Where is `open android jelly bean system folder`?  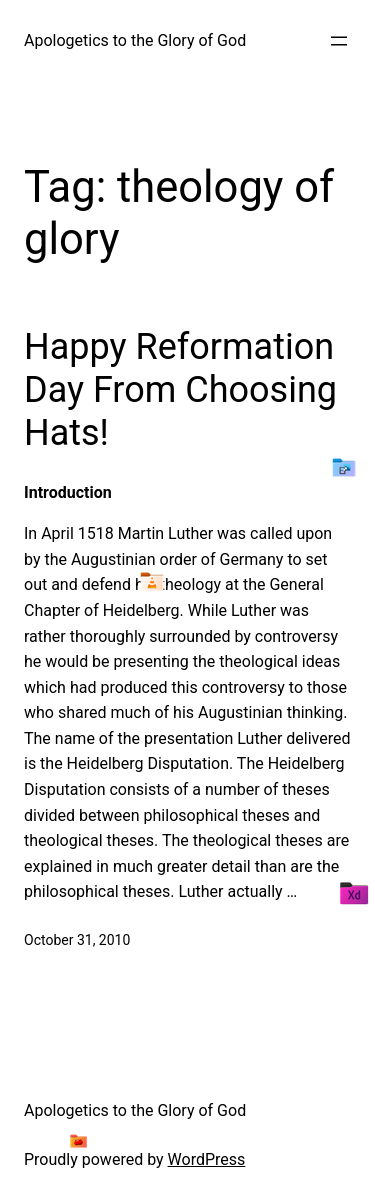 open android jelly bean system folder is located at coordinates (78, 1141).